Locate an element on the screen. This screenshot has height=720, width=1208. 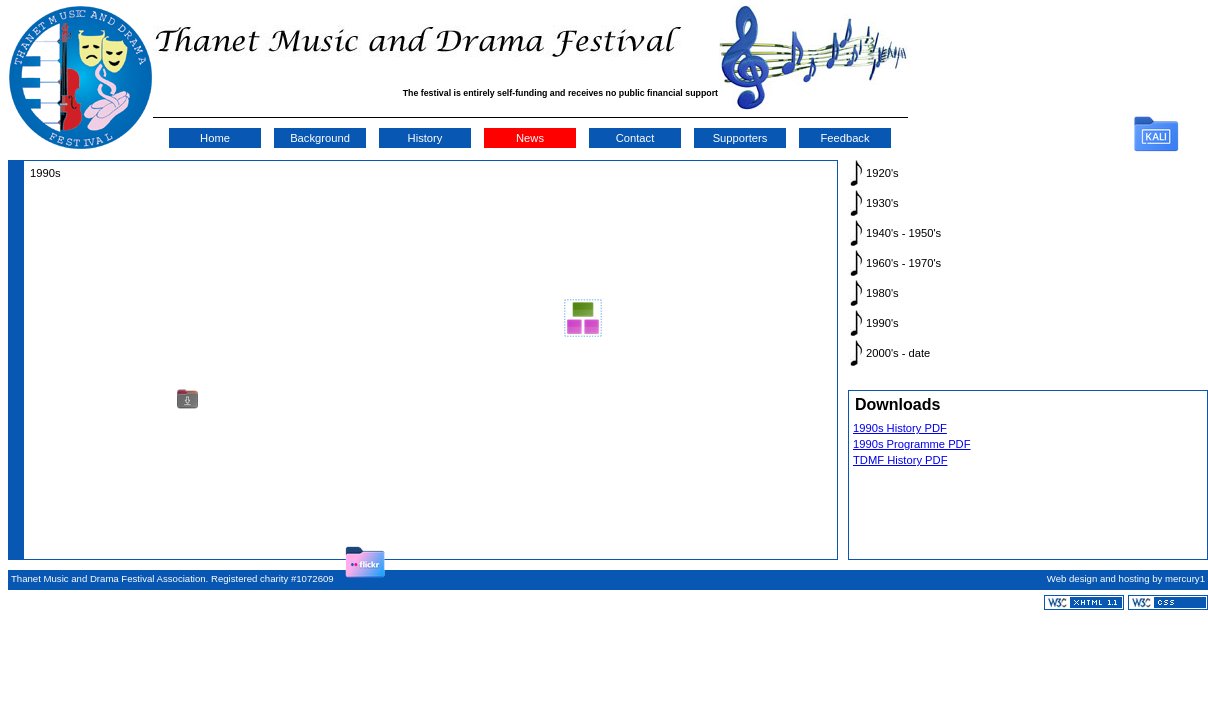
open folder containing flickr downloads or exports is located at coordinates (365, 563).